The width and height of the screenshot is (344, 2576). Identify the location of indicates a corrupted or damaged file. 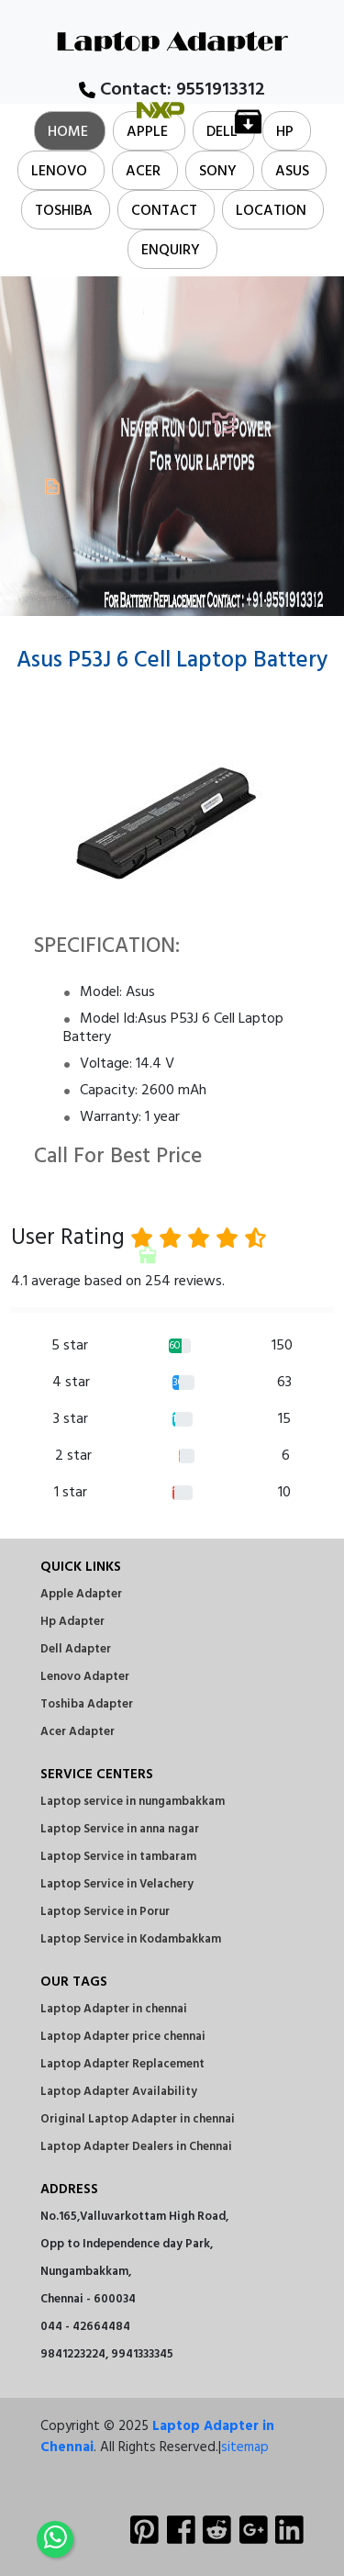
(52, 487).